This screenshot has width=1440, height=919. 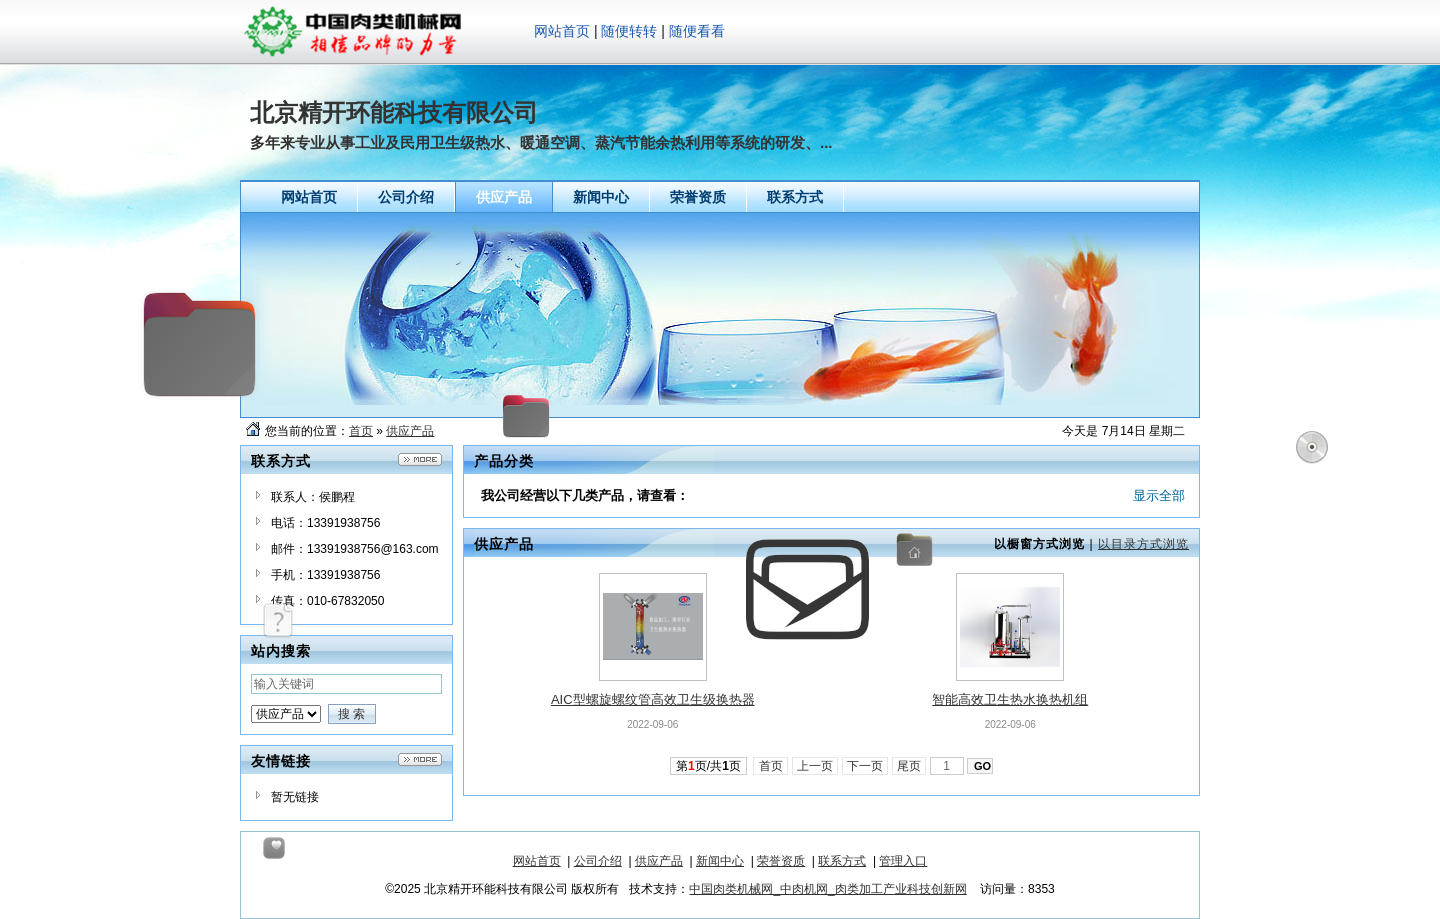 What do you see at coordinates (274, 848) in the screenshot?
I see `open the Health app` at bounding box center [274, 848].